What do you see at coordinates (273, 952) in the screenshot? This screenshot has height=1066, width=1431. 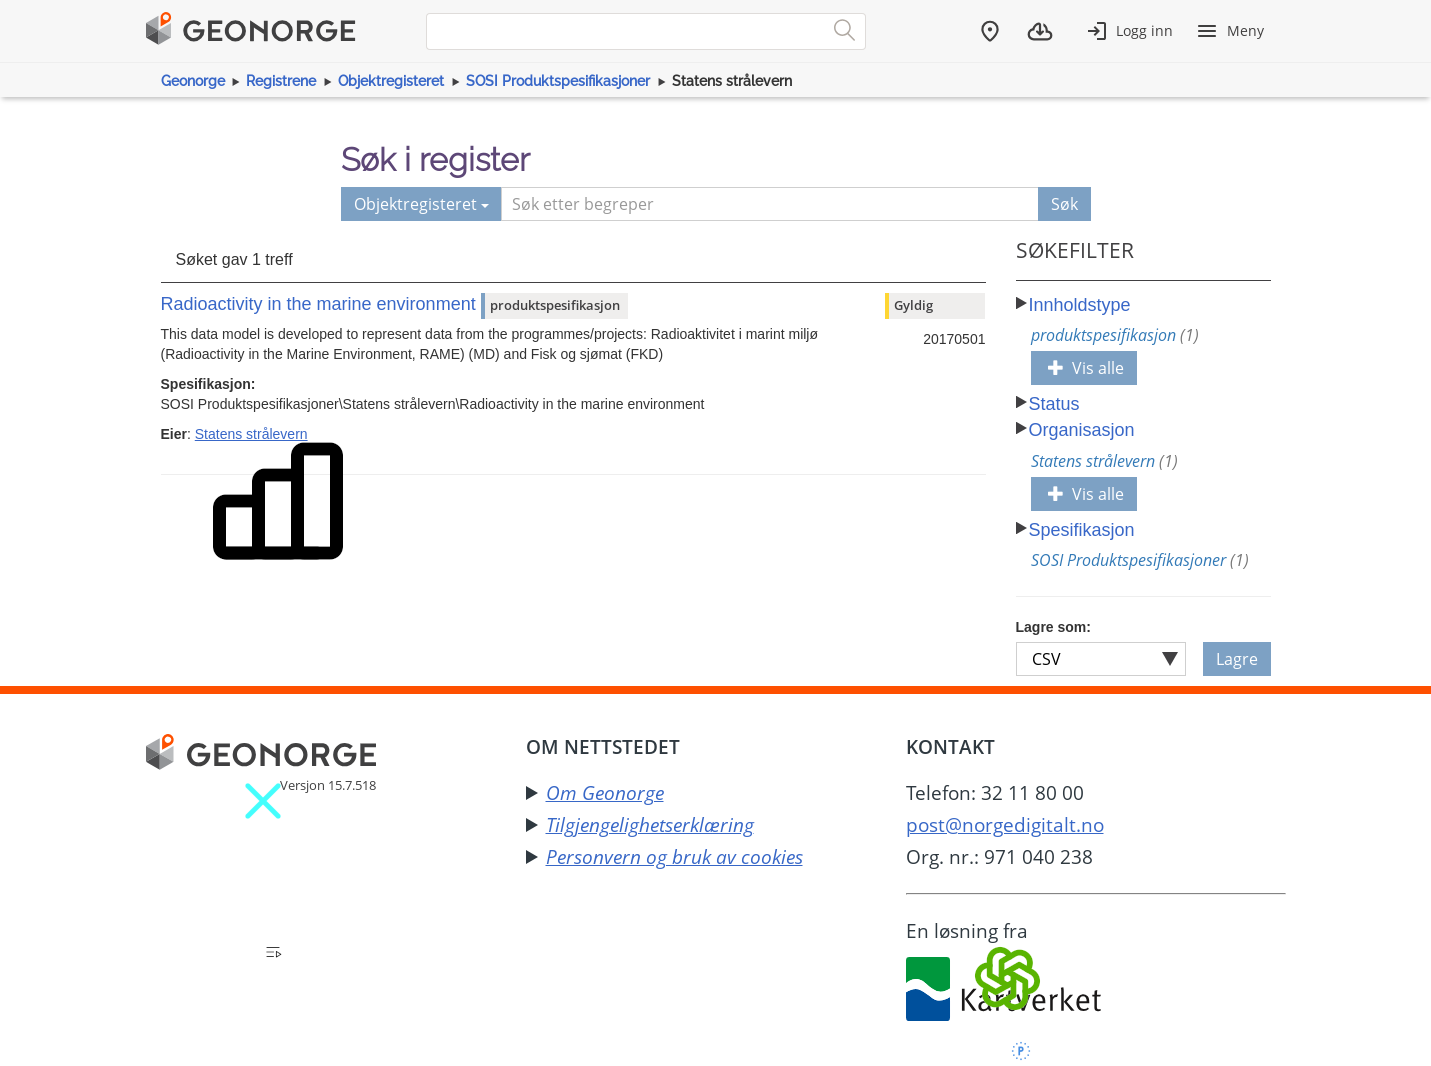 I see `view media queue or playlist` at bounding box center [273, 952].